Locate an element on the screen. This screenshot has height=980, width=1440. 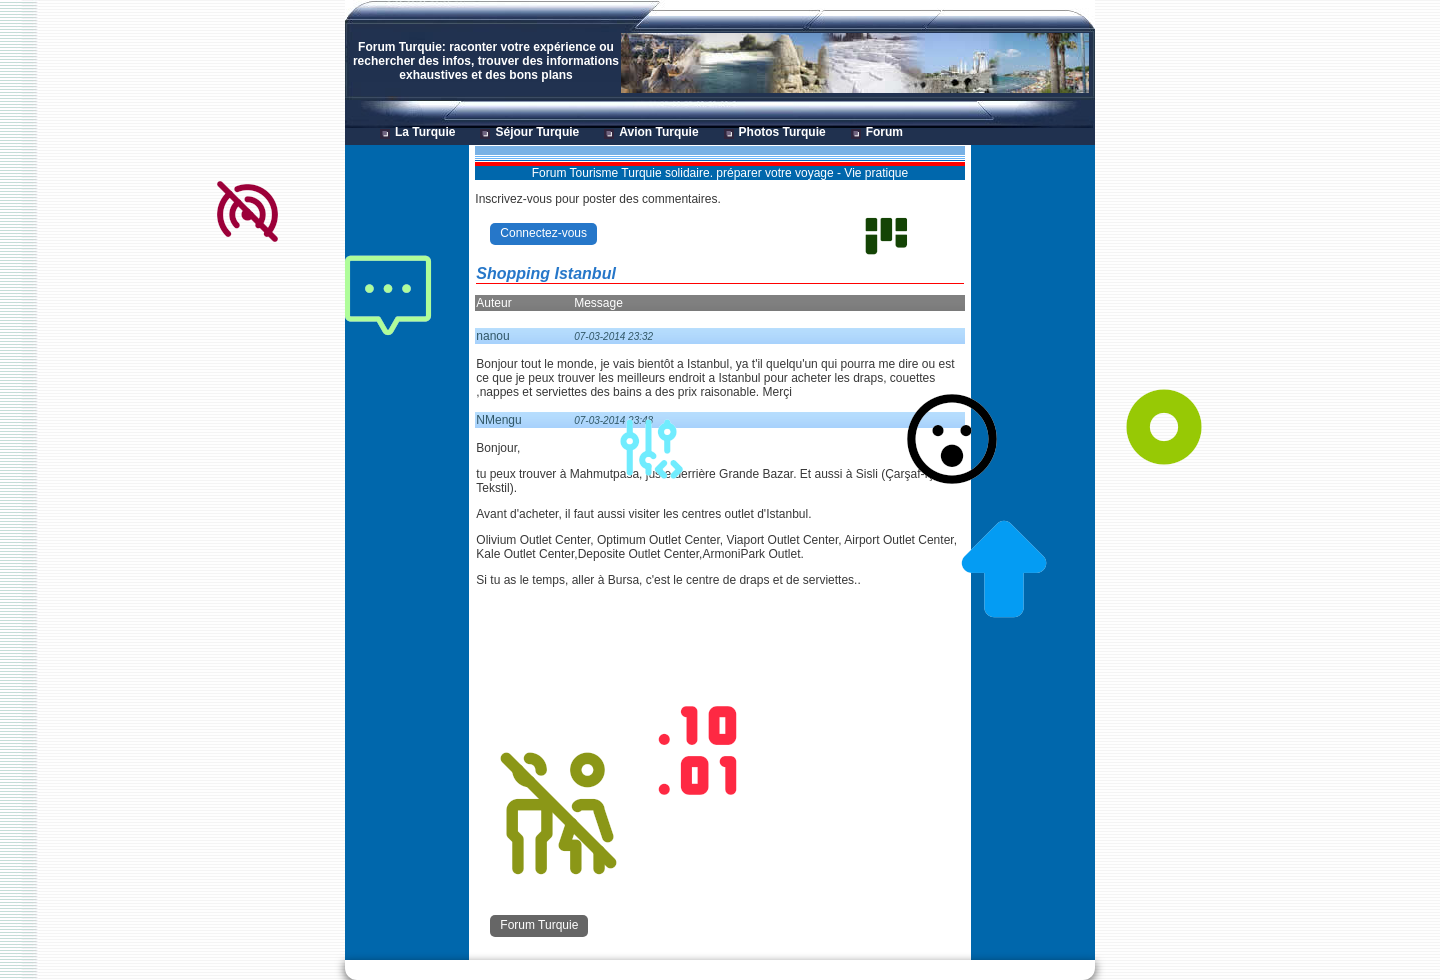
open chat or messaging is located at coordinates (388, 292).